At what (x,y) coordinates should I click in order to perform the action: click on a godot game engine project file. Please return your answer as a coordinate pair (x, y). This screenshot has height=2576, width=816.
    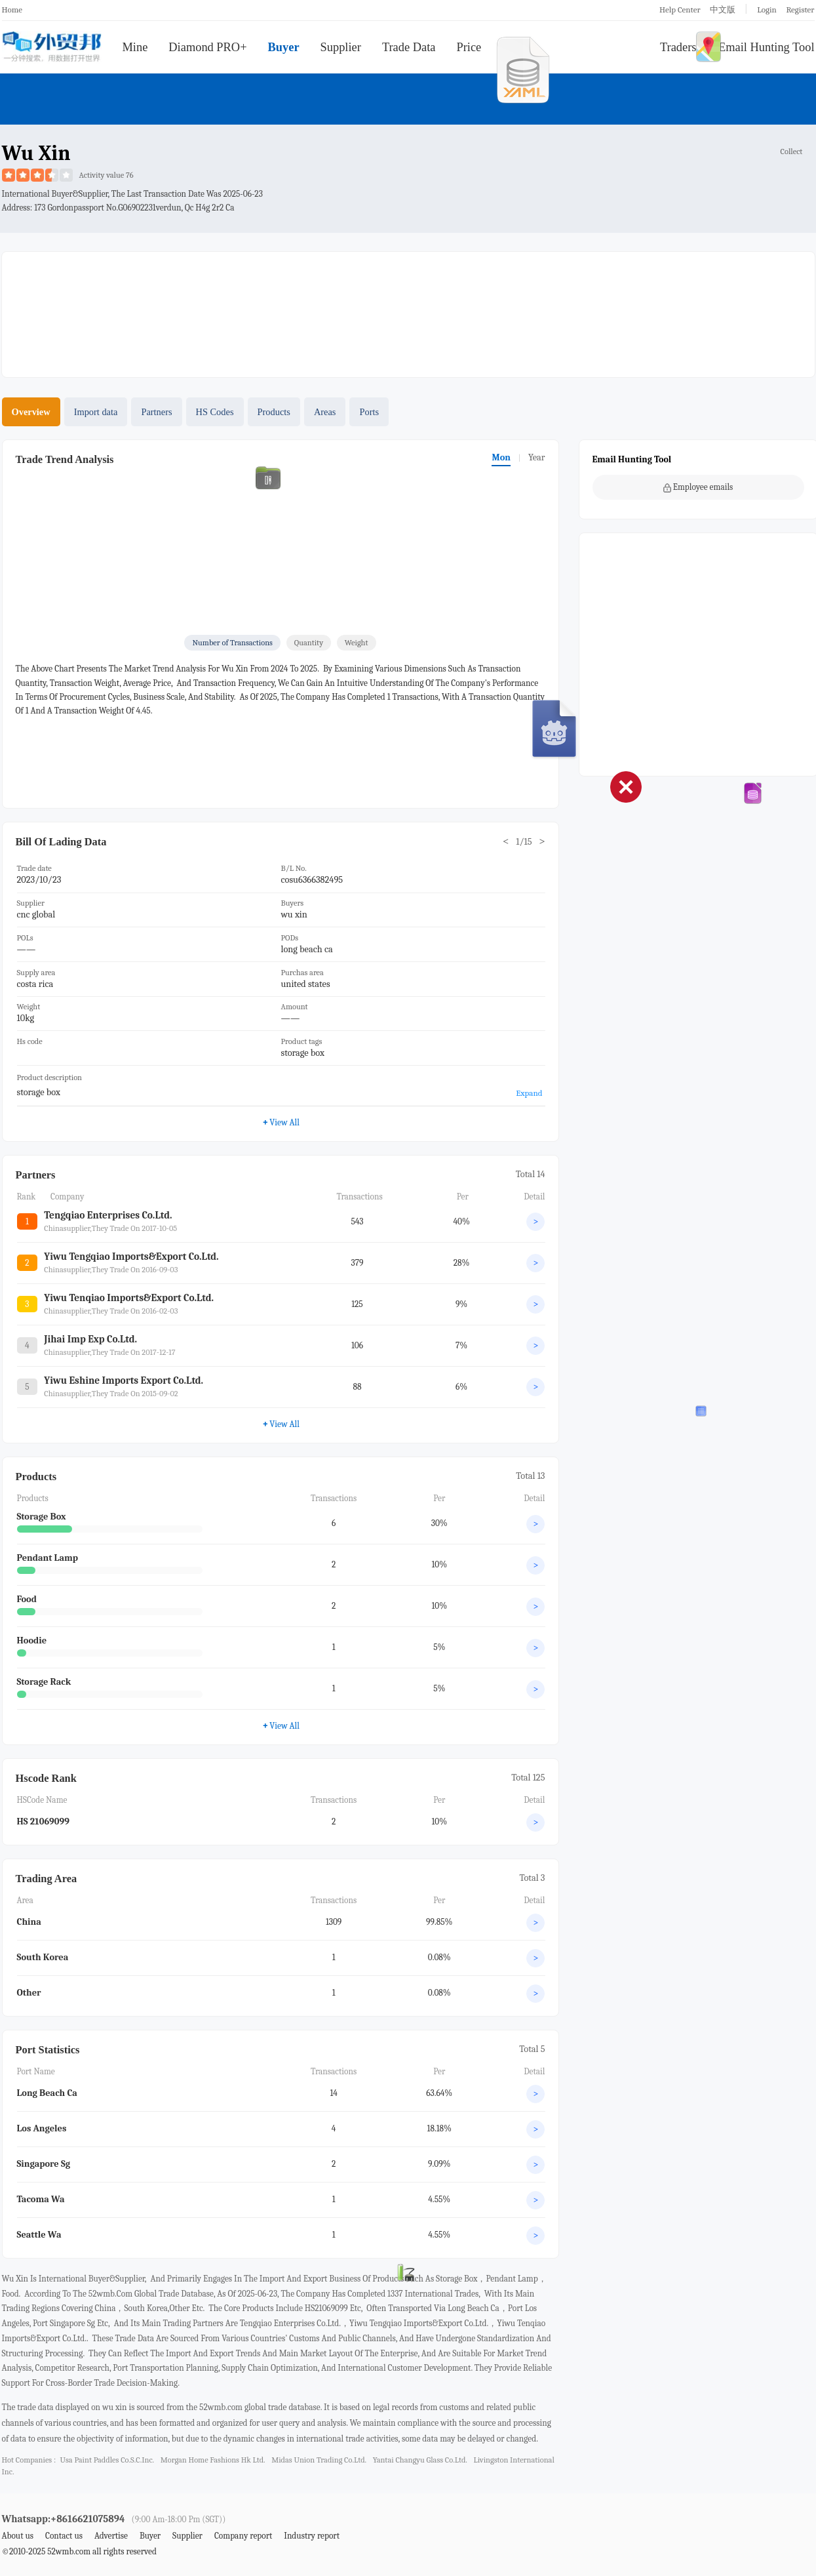
    Looking at the image, I should click on (554, 729).